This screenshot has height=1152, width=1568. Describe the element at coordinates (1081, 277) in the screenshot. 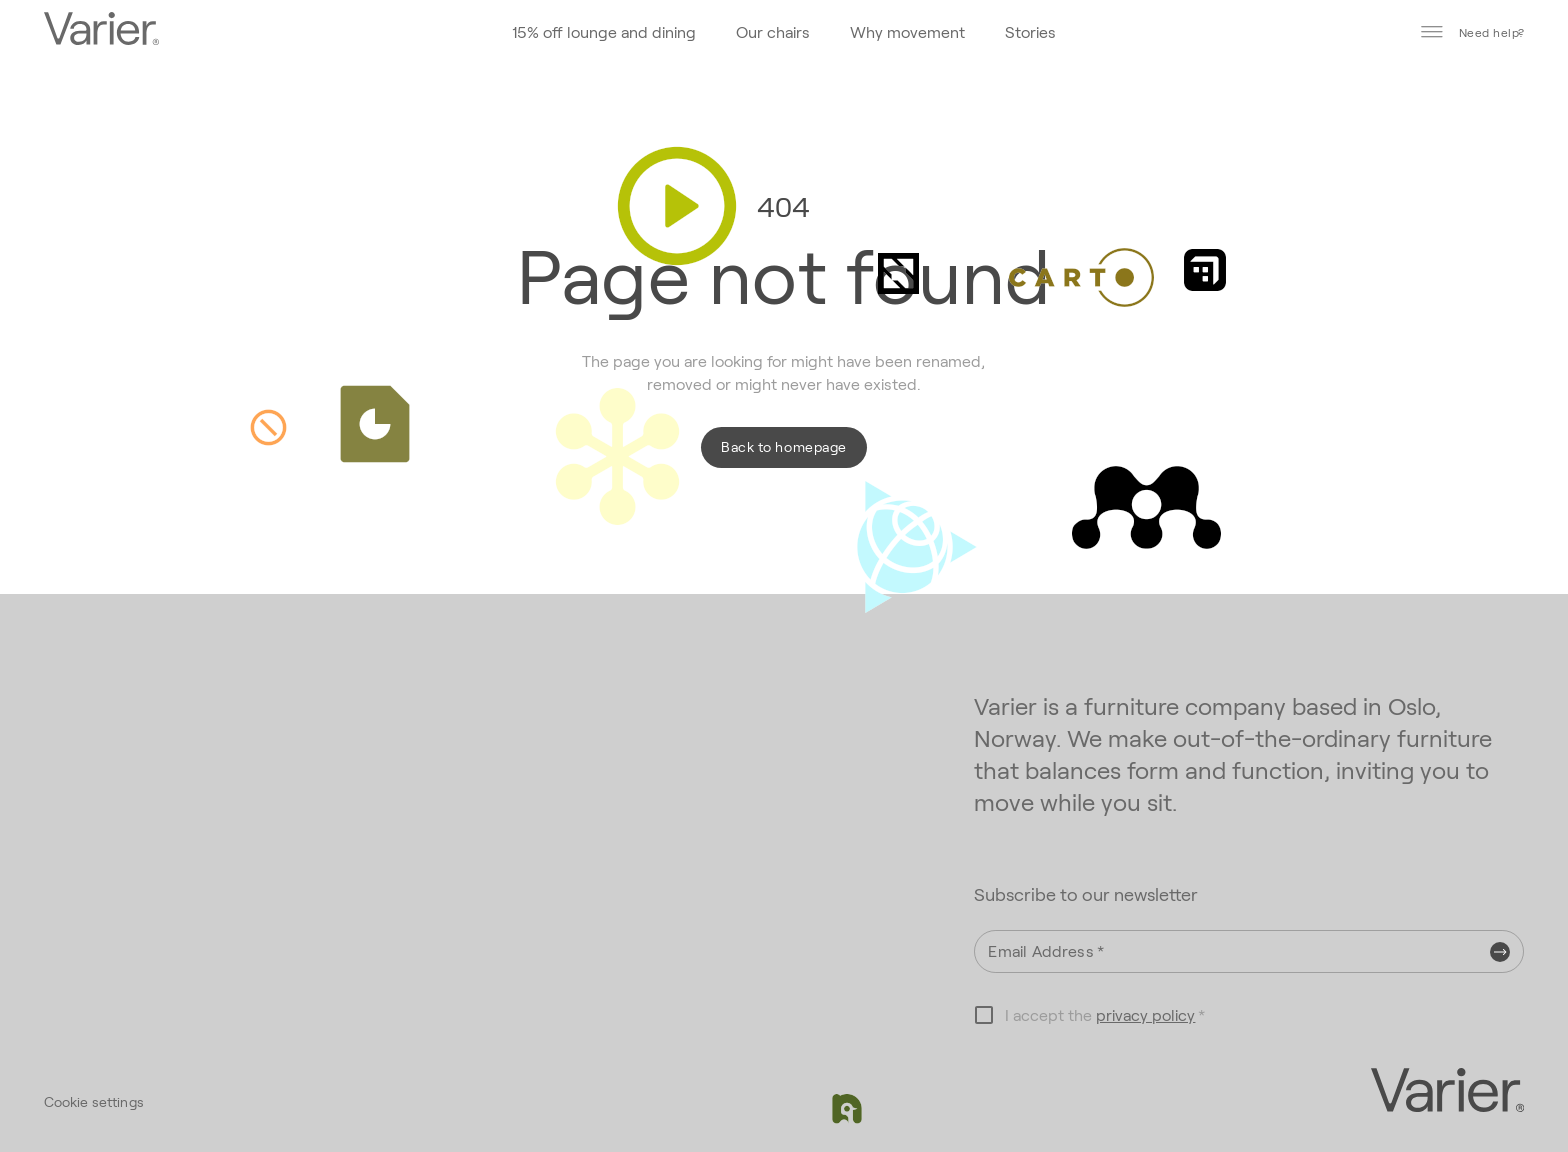

I see `CARTO mapping platform logo` at that location.